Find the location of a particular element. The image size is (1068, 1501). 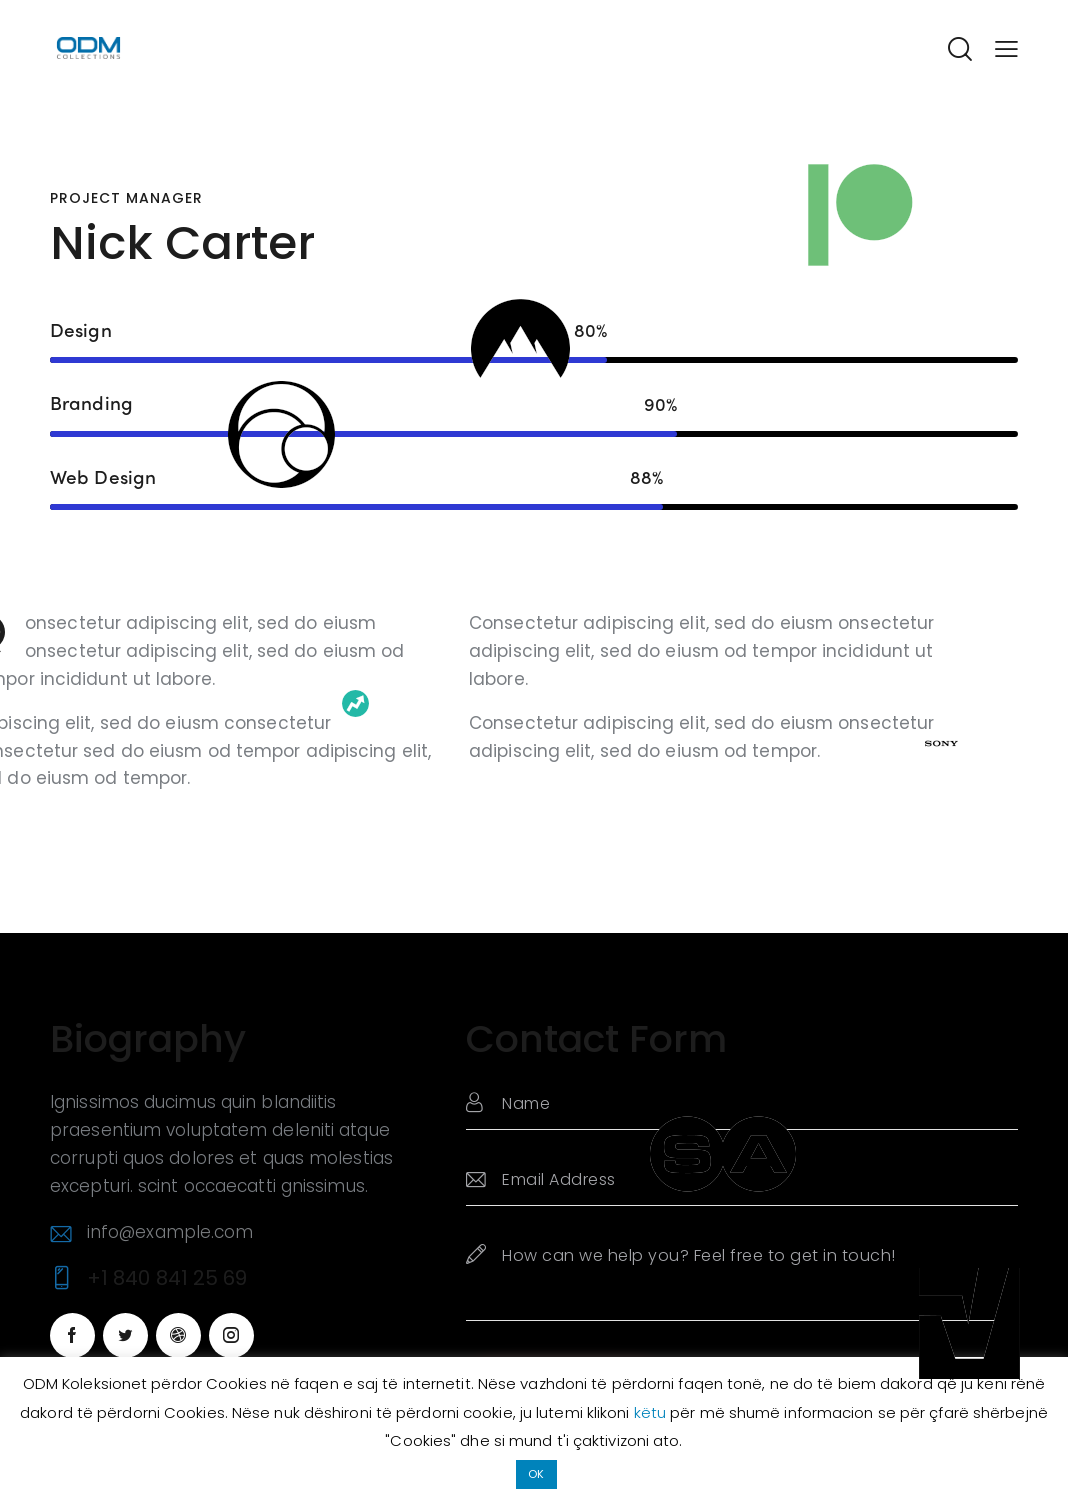

open the NordVPN app is located at coordinates (520, 338).